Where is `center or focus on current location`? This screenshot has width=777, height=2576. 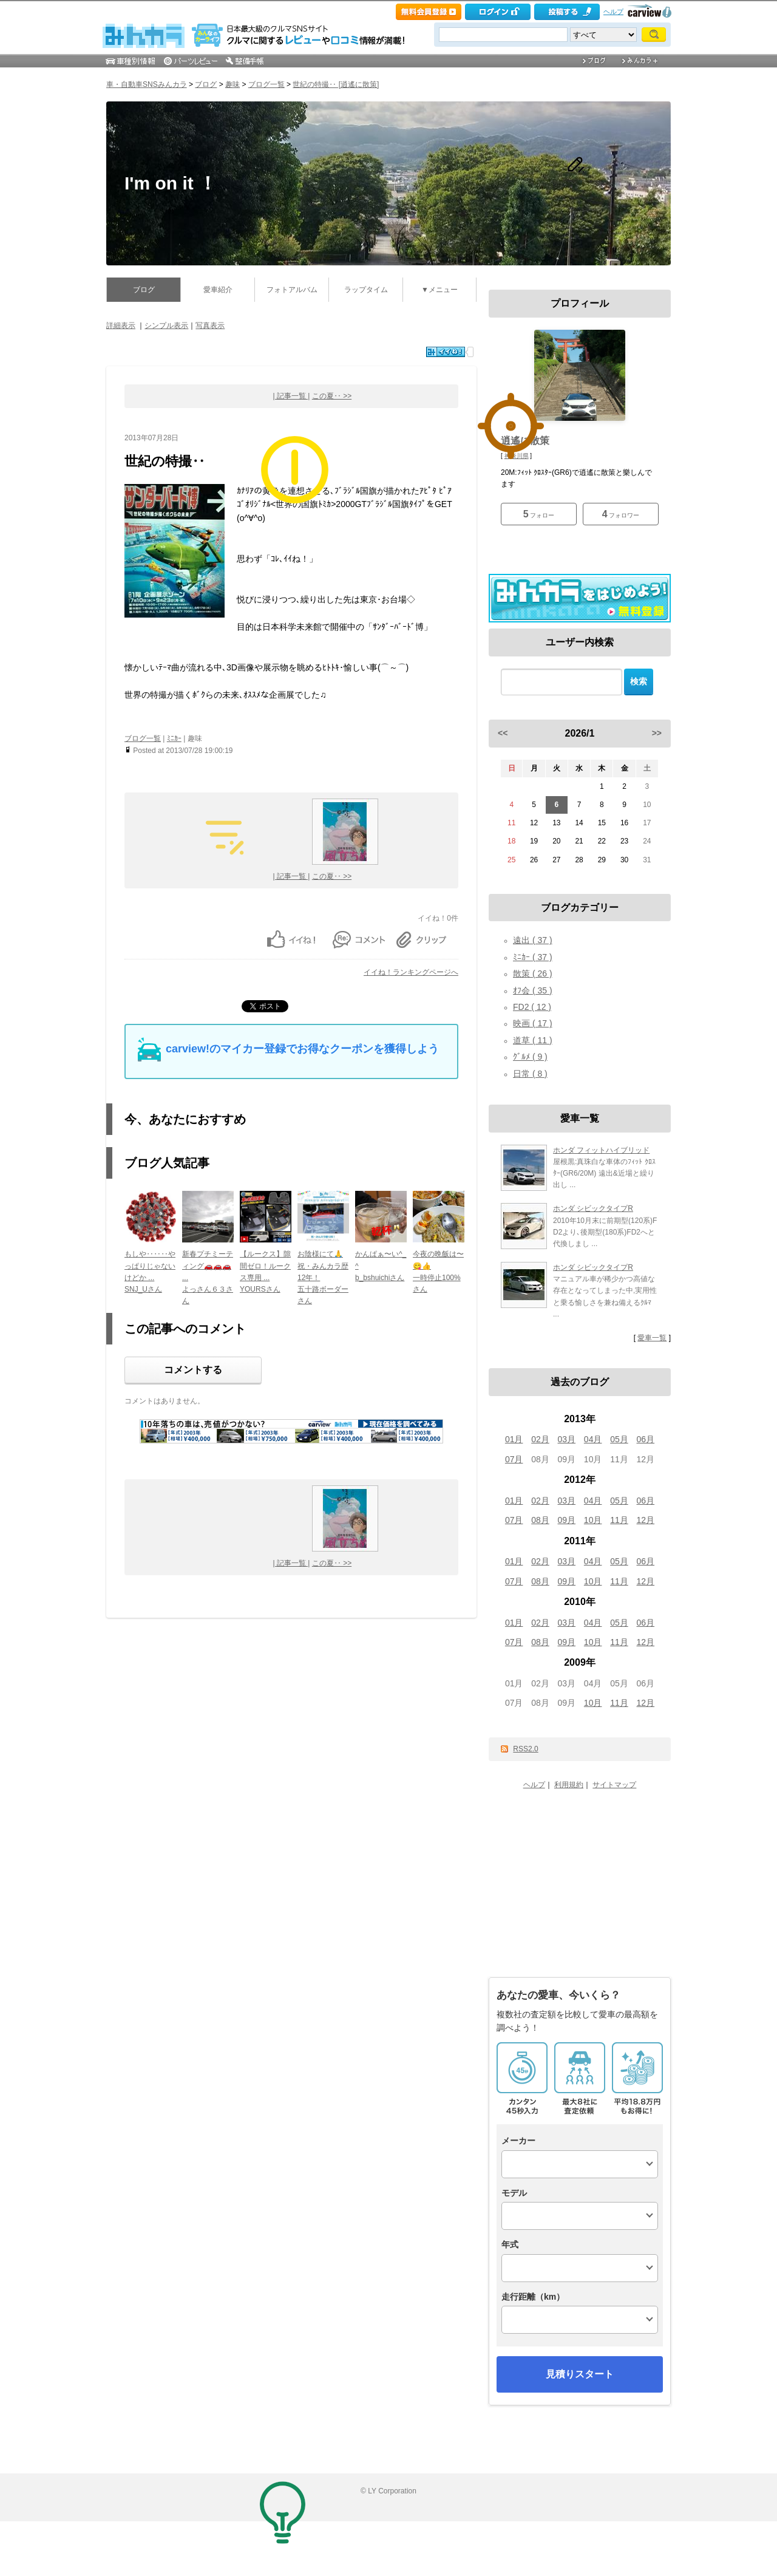
center or focus on current location is located at coordinates (511, 426).